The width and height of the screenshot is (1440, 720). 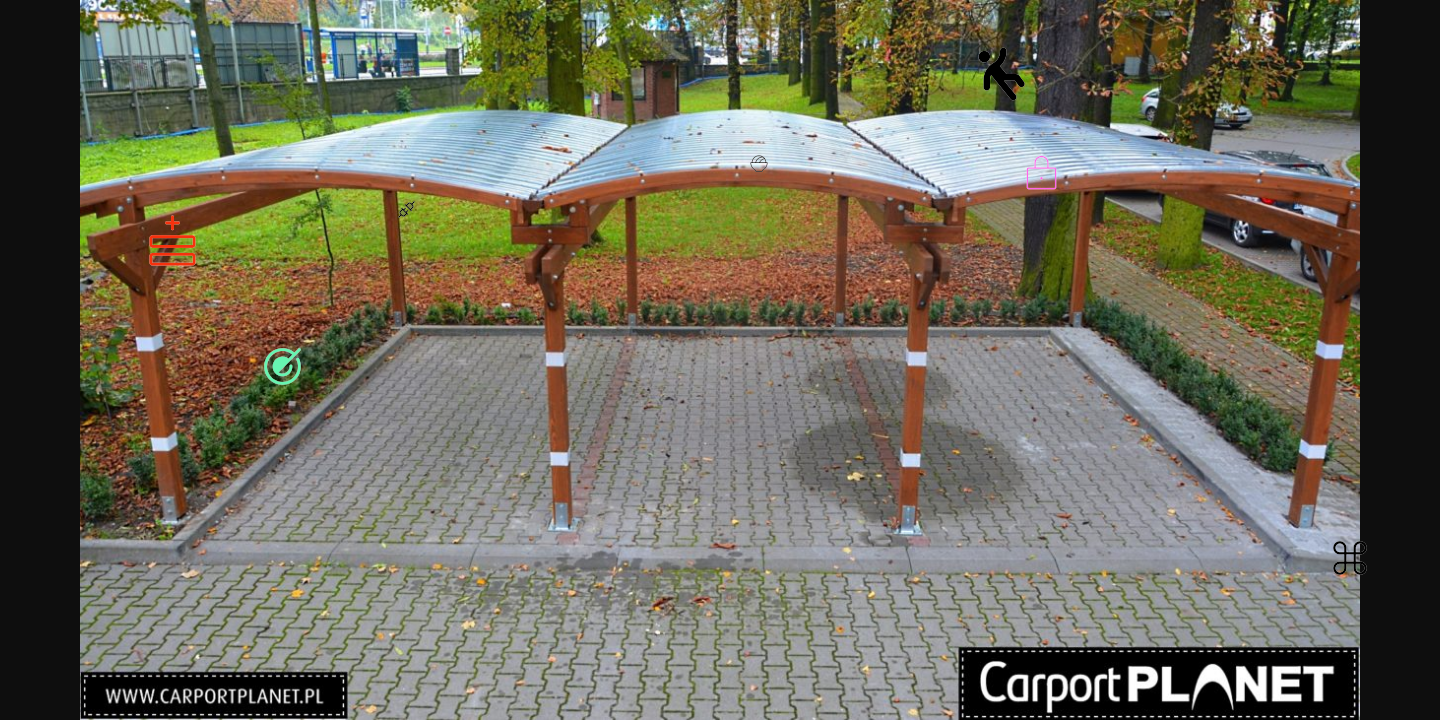 I want to click on view food or meal options, so click(x=759, y=164).